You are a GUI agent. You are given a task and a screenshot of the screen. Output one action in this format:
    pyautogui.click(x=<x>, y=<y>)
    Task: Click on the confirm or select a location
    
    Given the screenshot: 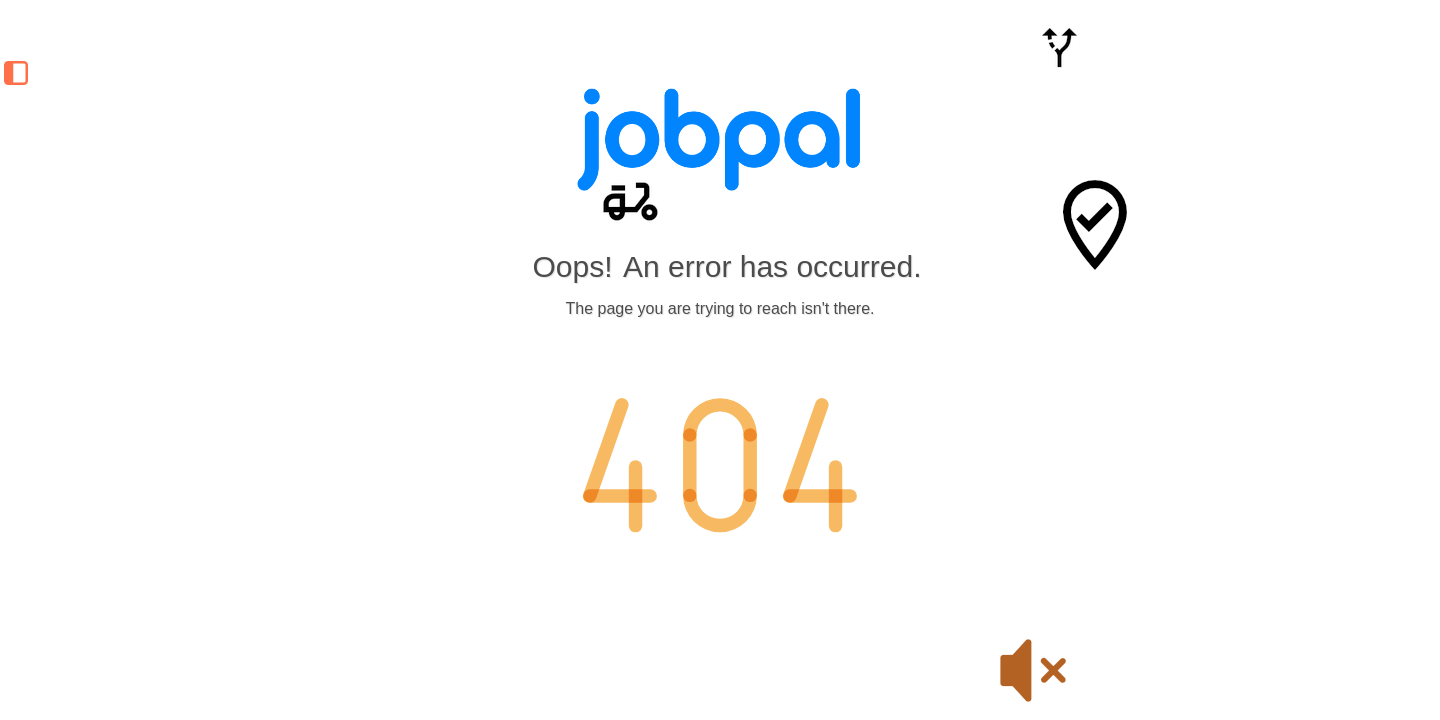 What is the action you would take?
    pyautogui.click(x=1095, y=224)
    